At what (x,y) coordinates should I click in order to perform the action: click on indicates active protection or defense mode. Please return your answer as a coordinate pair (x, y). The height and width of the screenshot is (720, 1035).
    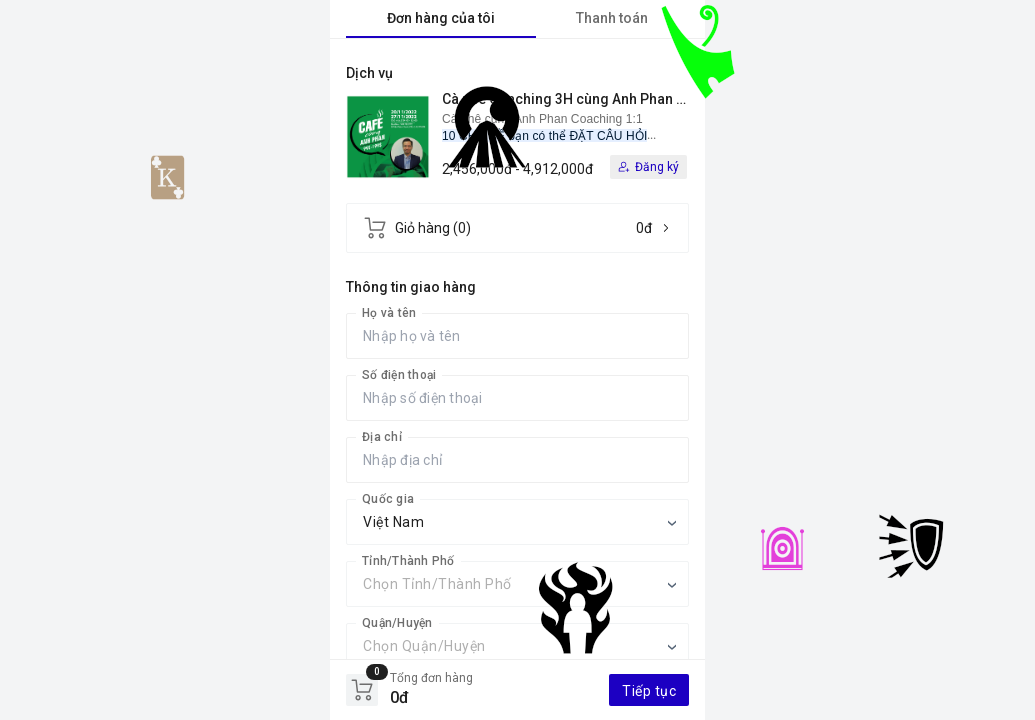
    Looking at the image, I should click on (911, 545).